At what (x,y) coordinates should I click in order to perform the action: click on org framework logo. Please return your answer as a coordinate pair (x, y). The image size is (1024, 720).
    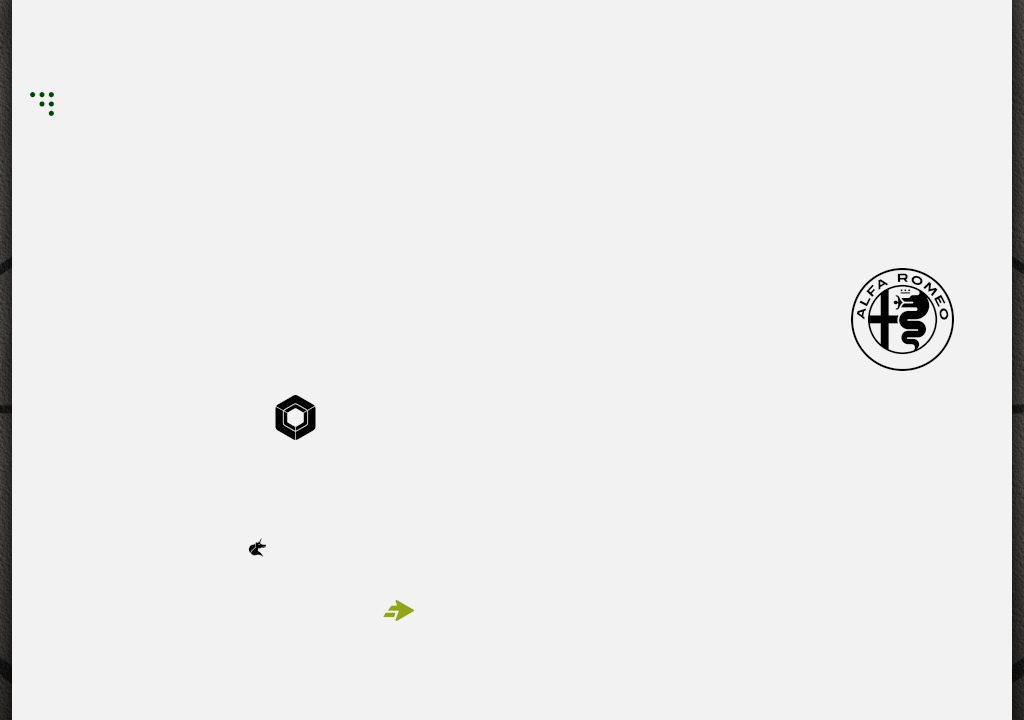
    Looking at the image, I should click on (257, 547).